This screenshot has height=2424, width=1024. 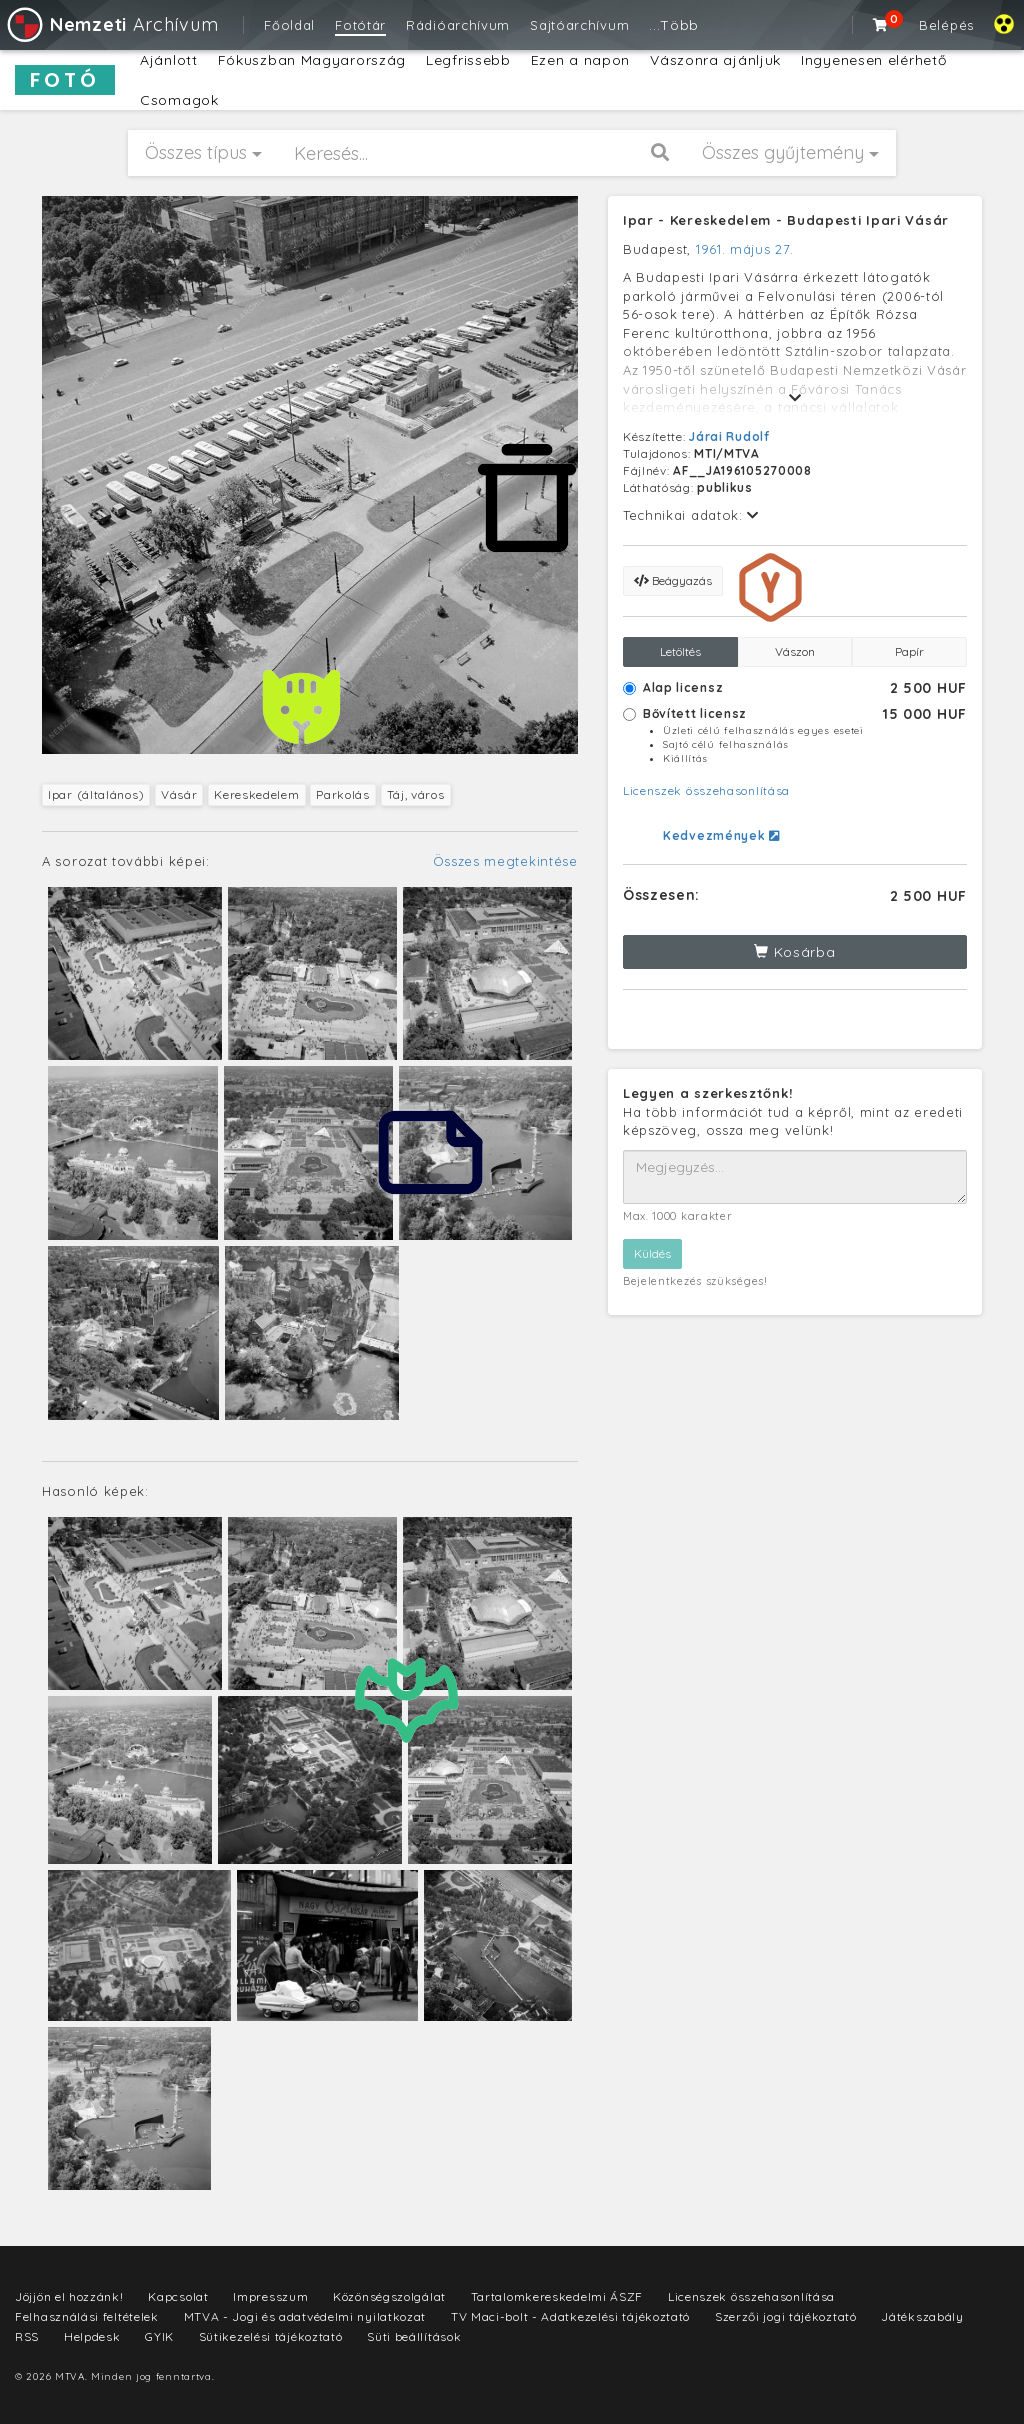 I want to click on indicates a category or section labeled "Y", so click(x=770, y=587).